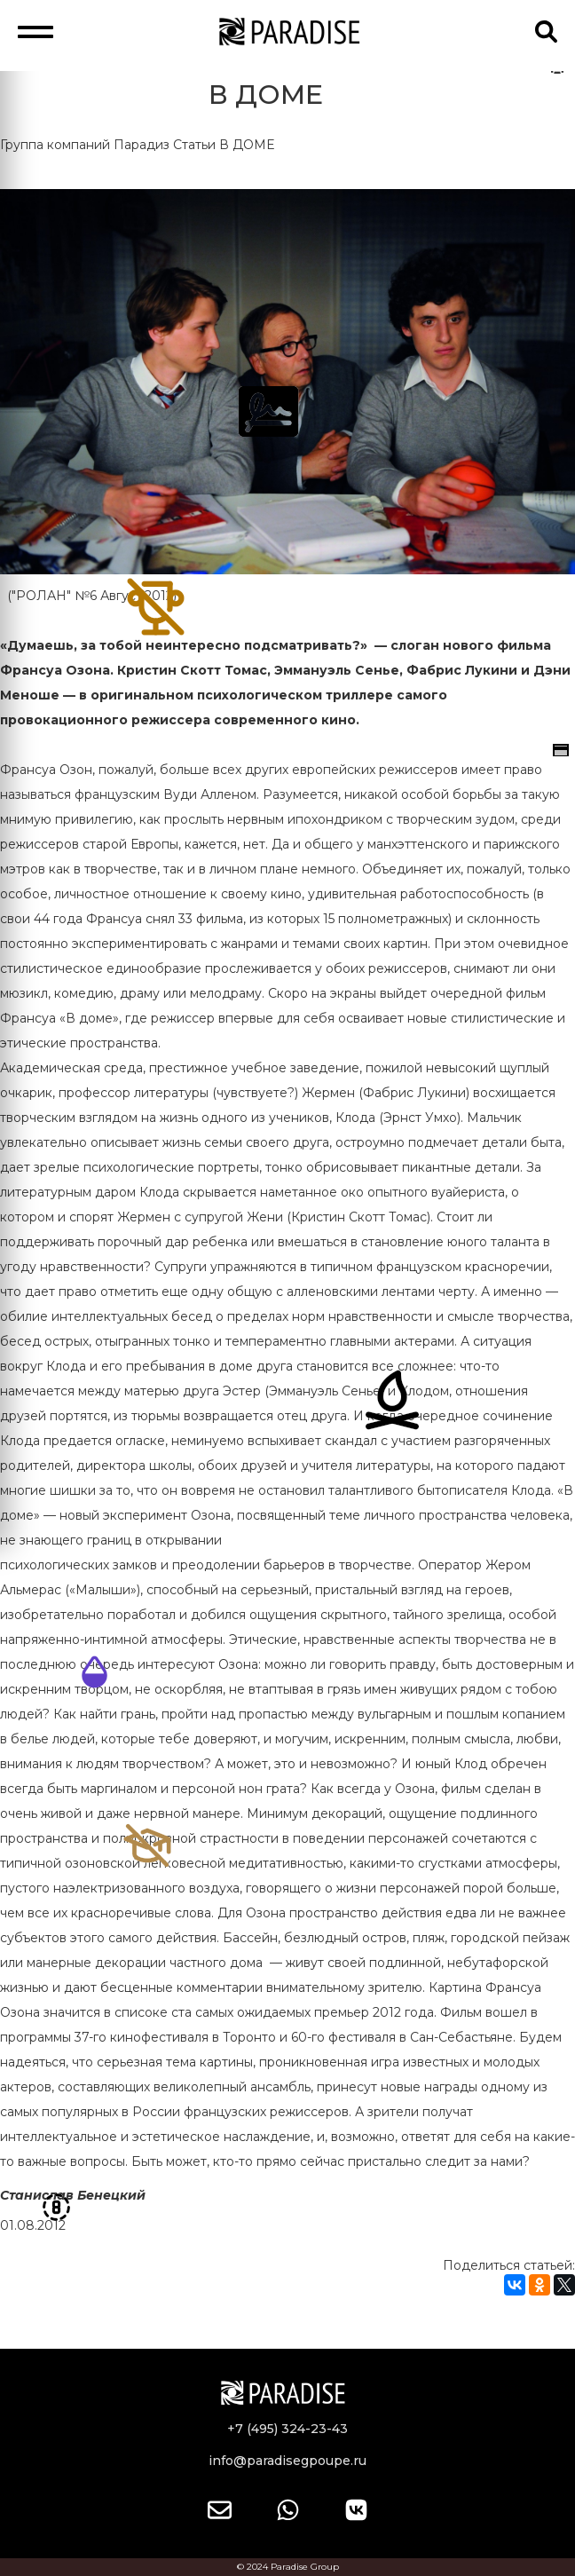  I want to click on achievements or awards are disabled, so click(155, 606).